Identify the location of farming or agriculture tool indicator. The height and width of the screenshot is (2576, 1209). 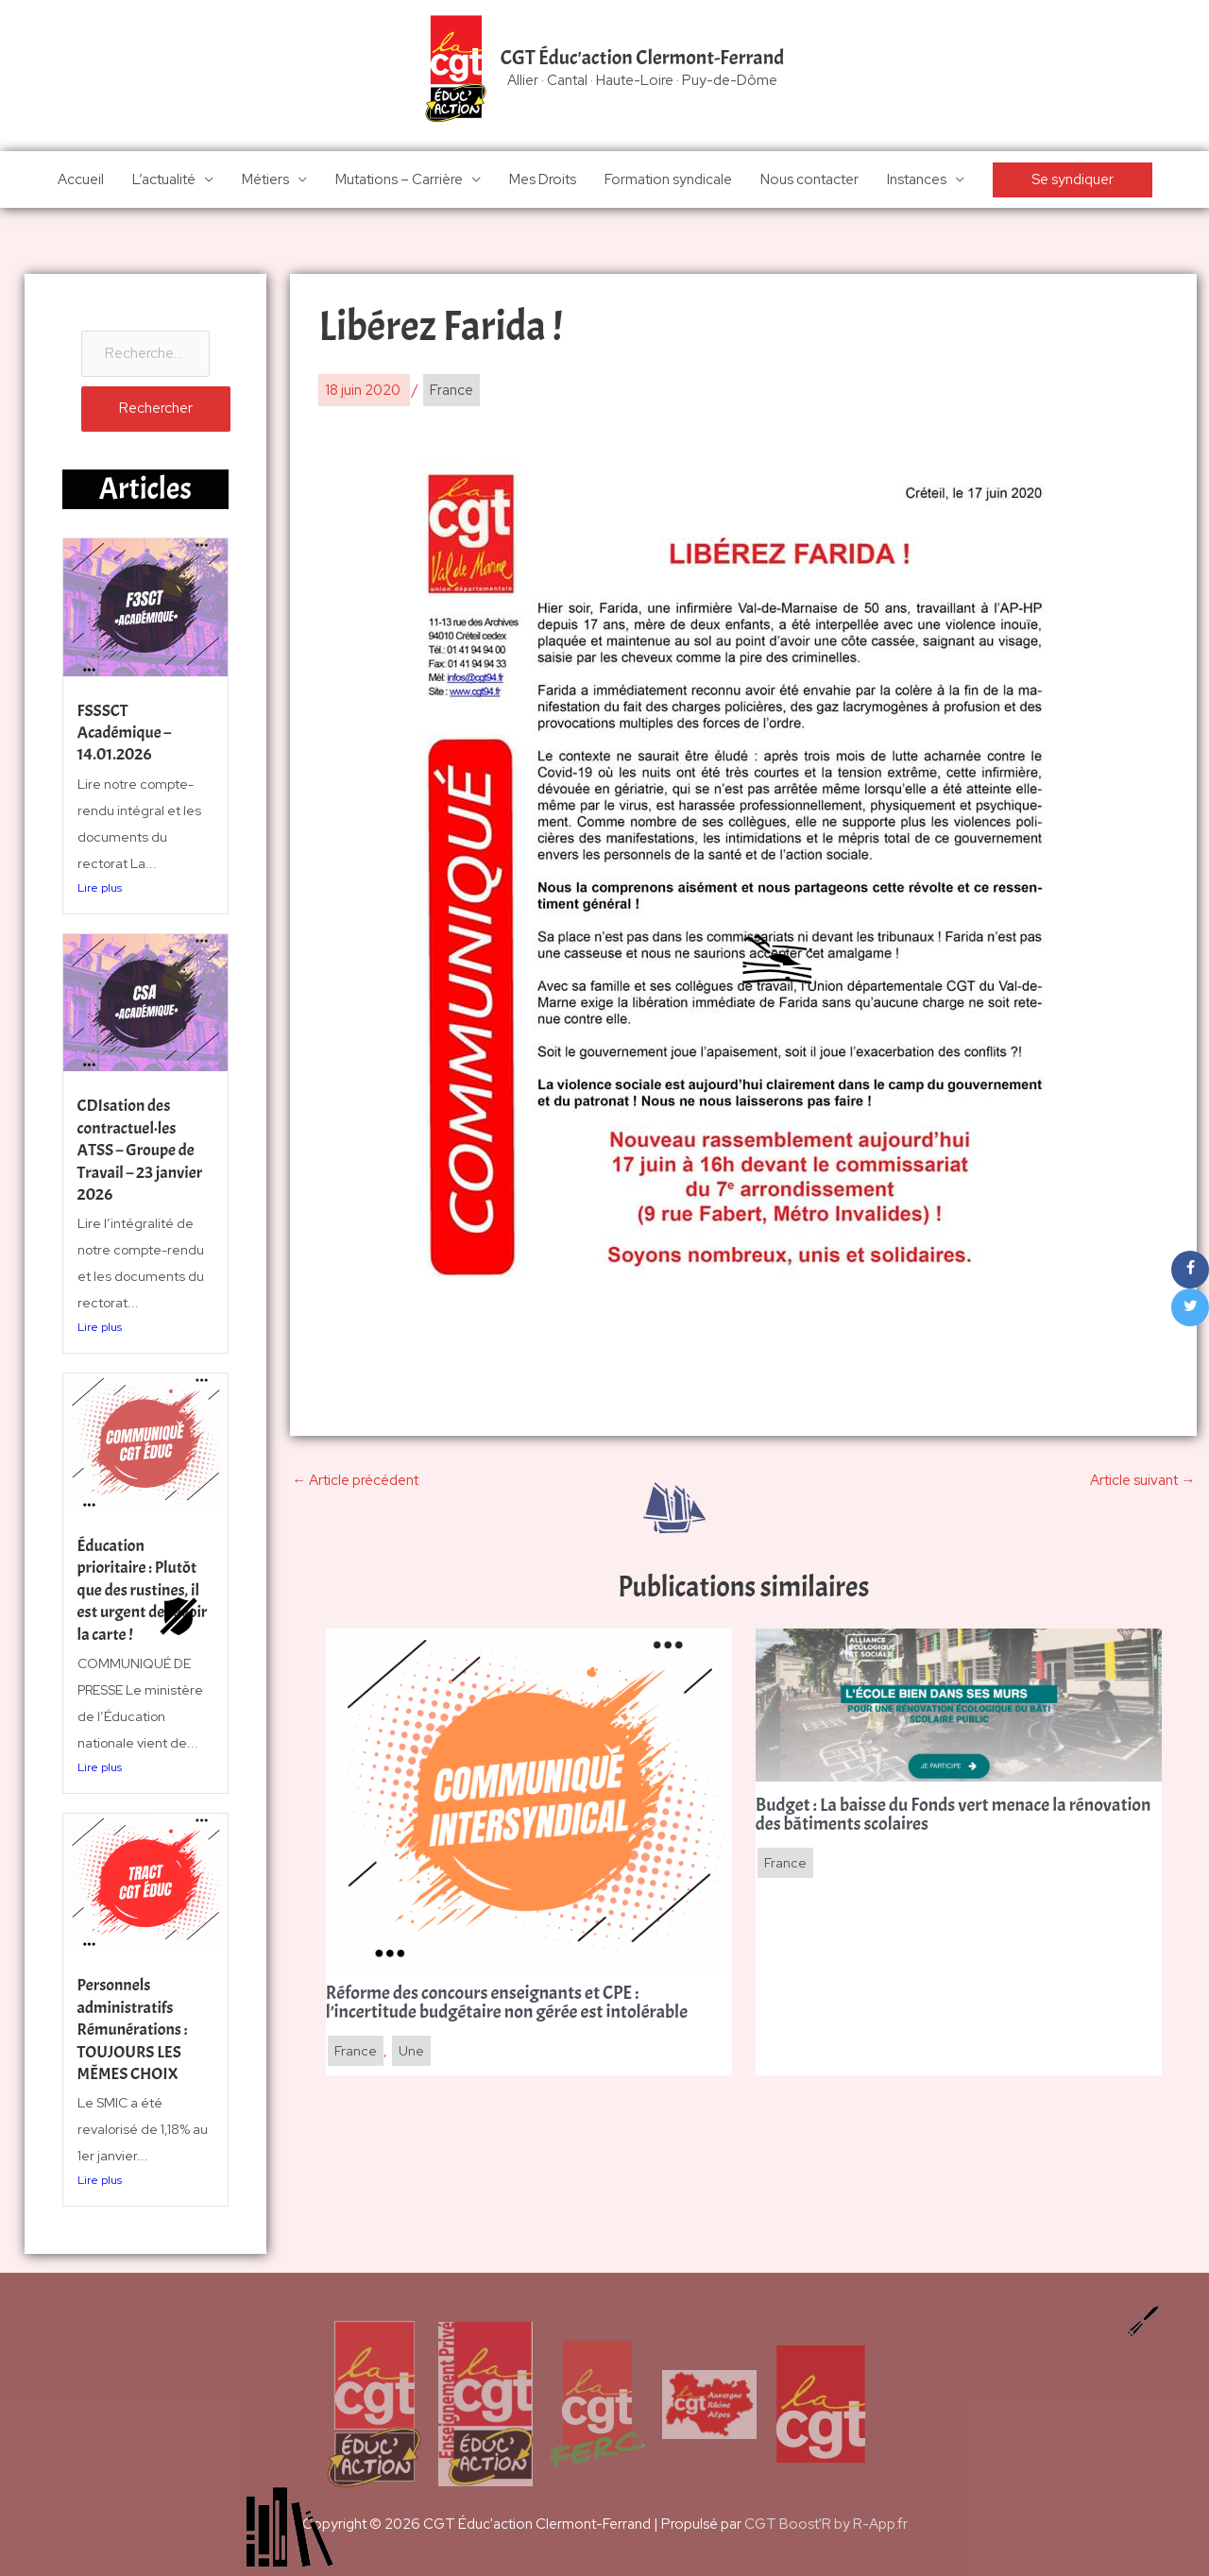
(777, 949).